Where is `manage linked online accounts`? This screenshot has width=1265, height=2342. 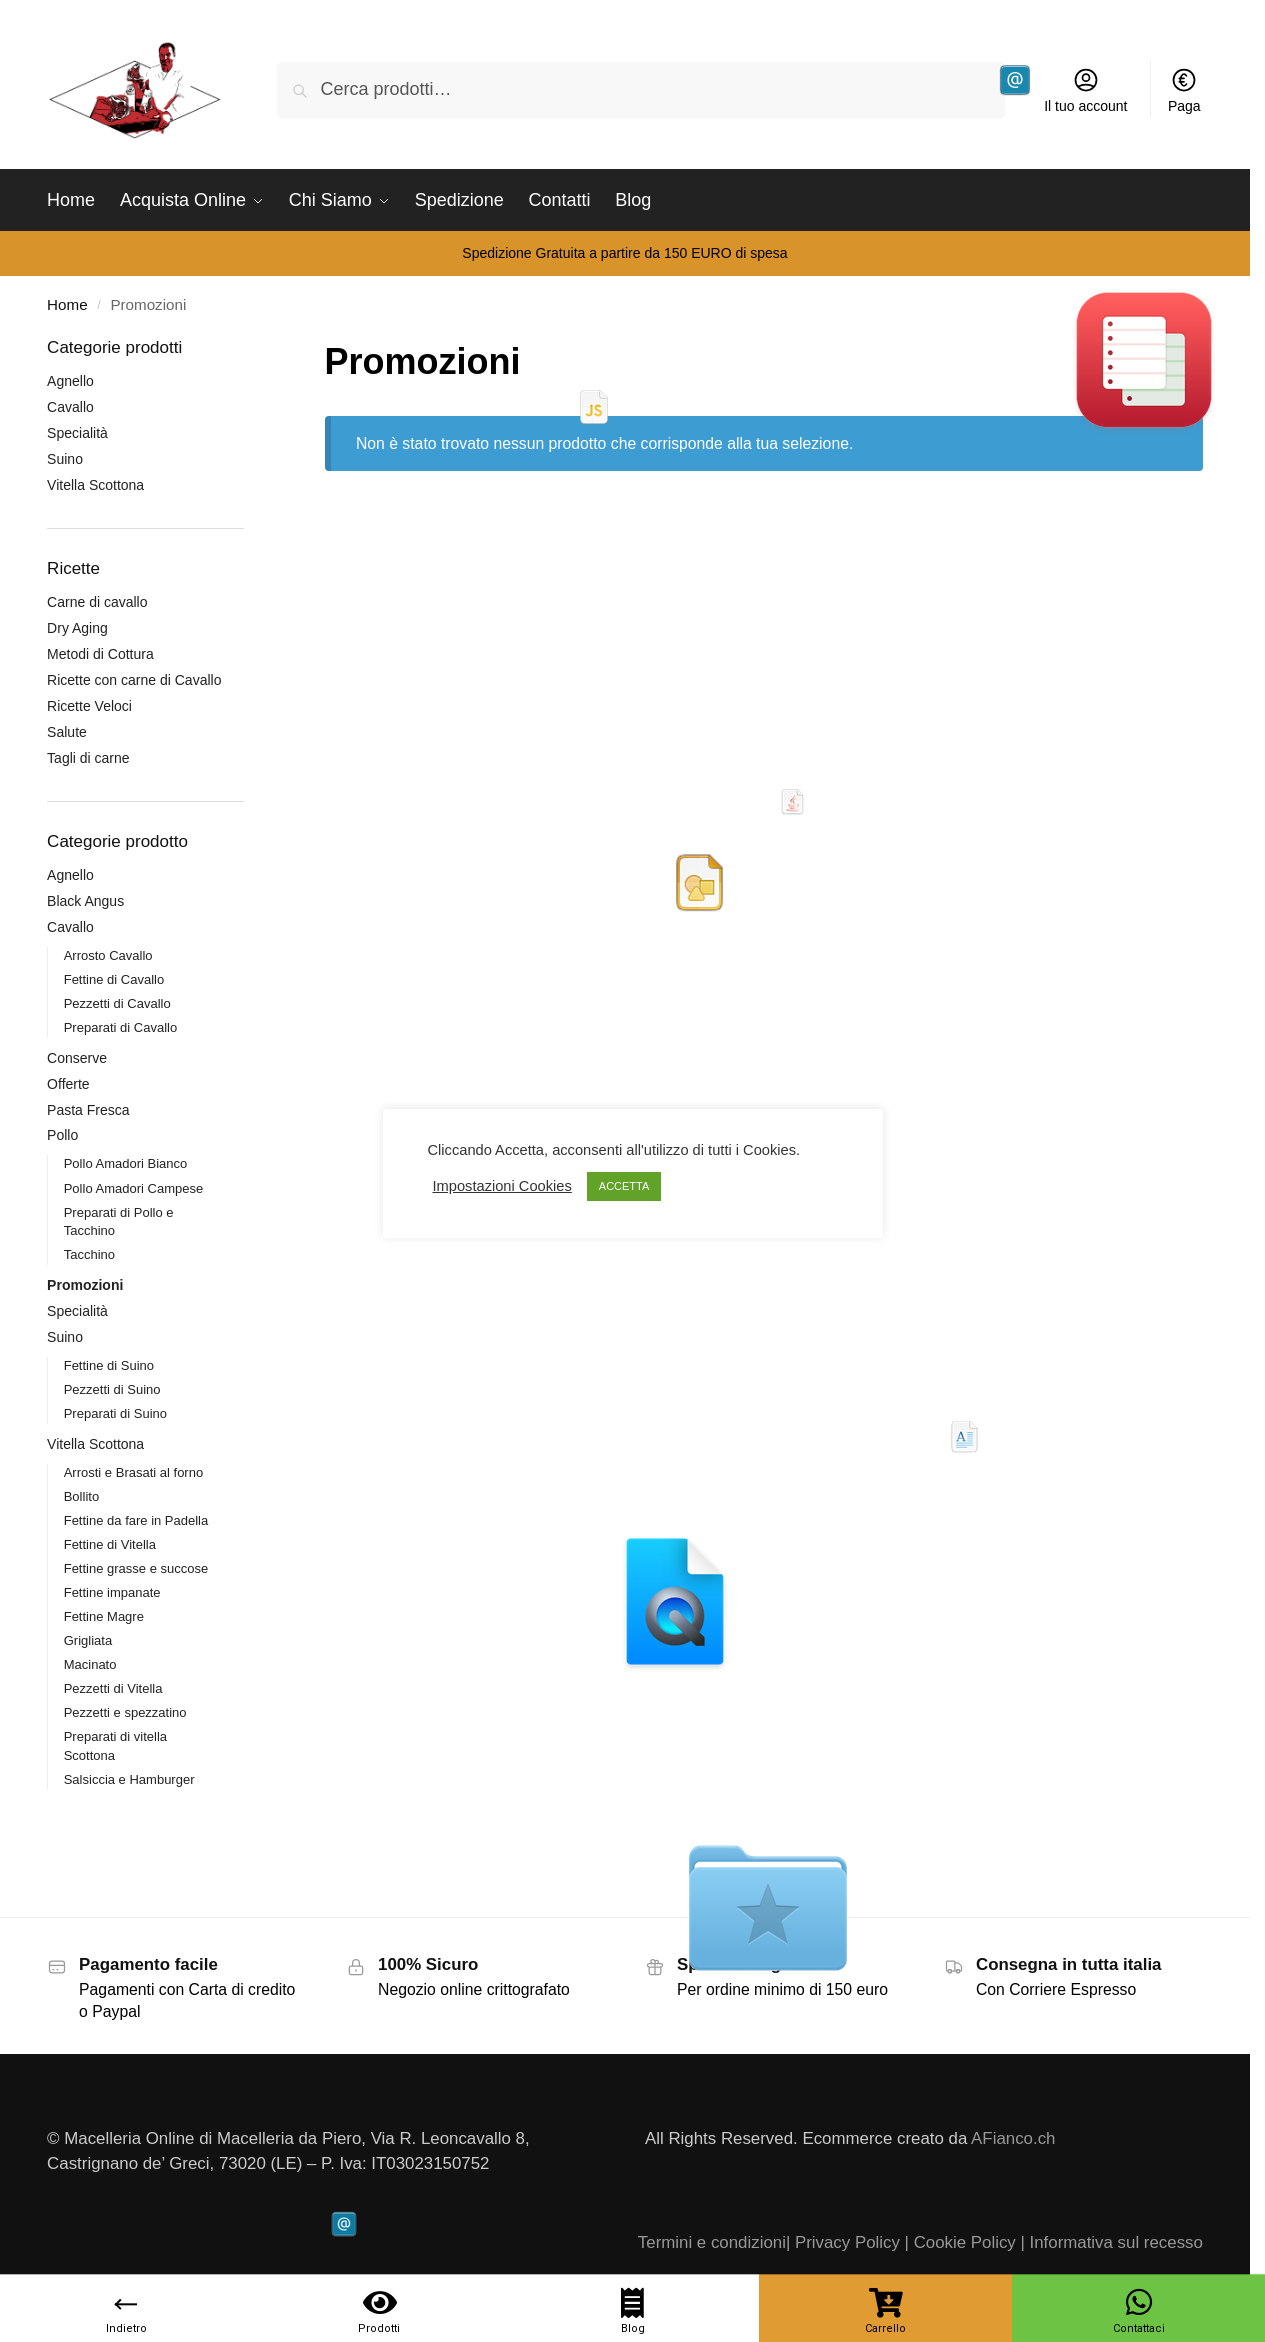
manage linked online accounts is located at coordinates (344, 2224).